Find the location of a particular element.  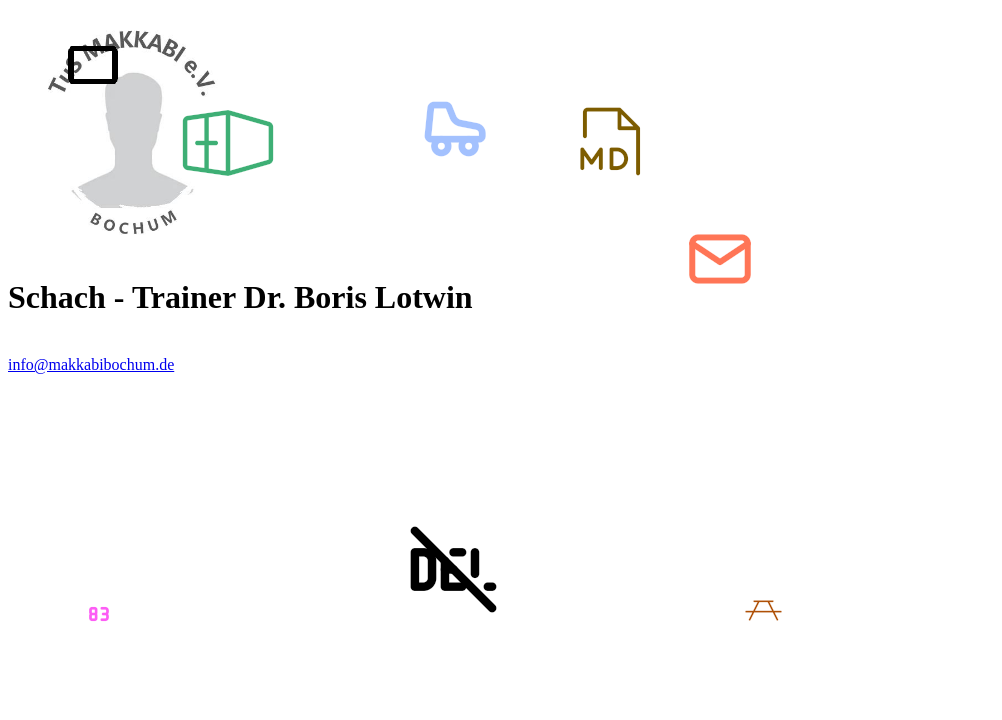

indicates item number 83 in a list or sequence is located at coordinates (99, 614).